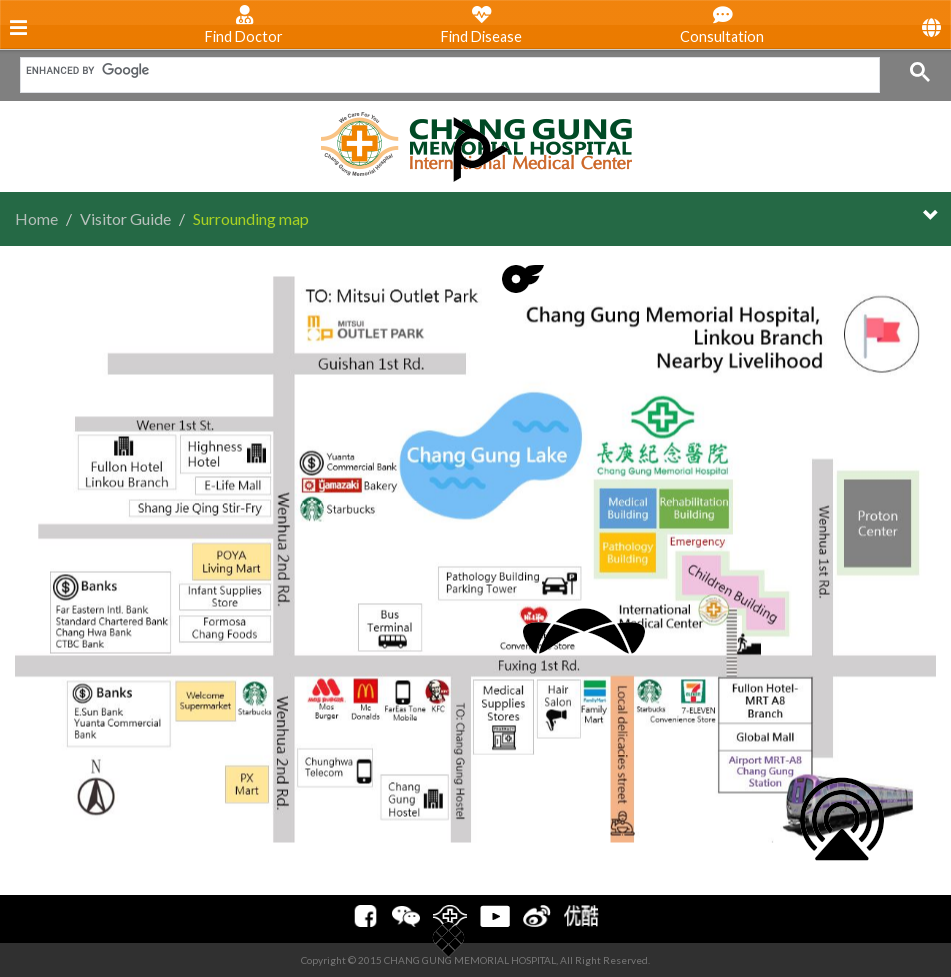 The width and height of the screenshot is (951, 977). What do you see at coordinates (448, 939) in the screenshot?
I see `MapTiler company logo` at bounding box center [448, 939].